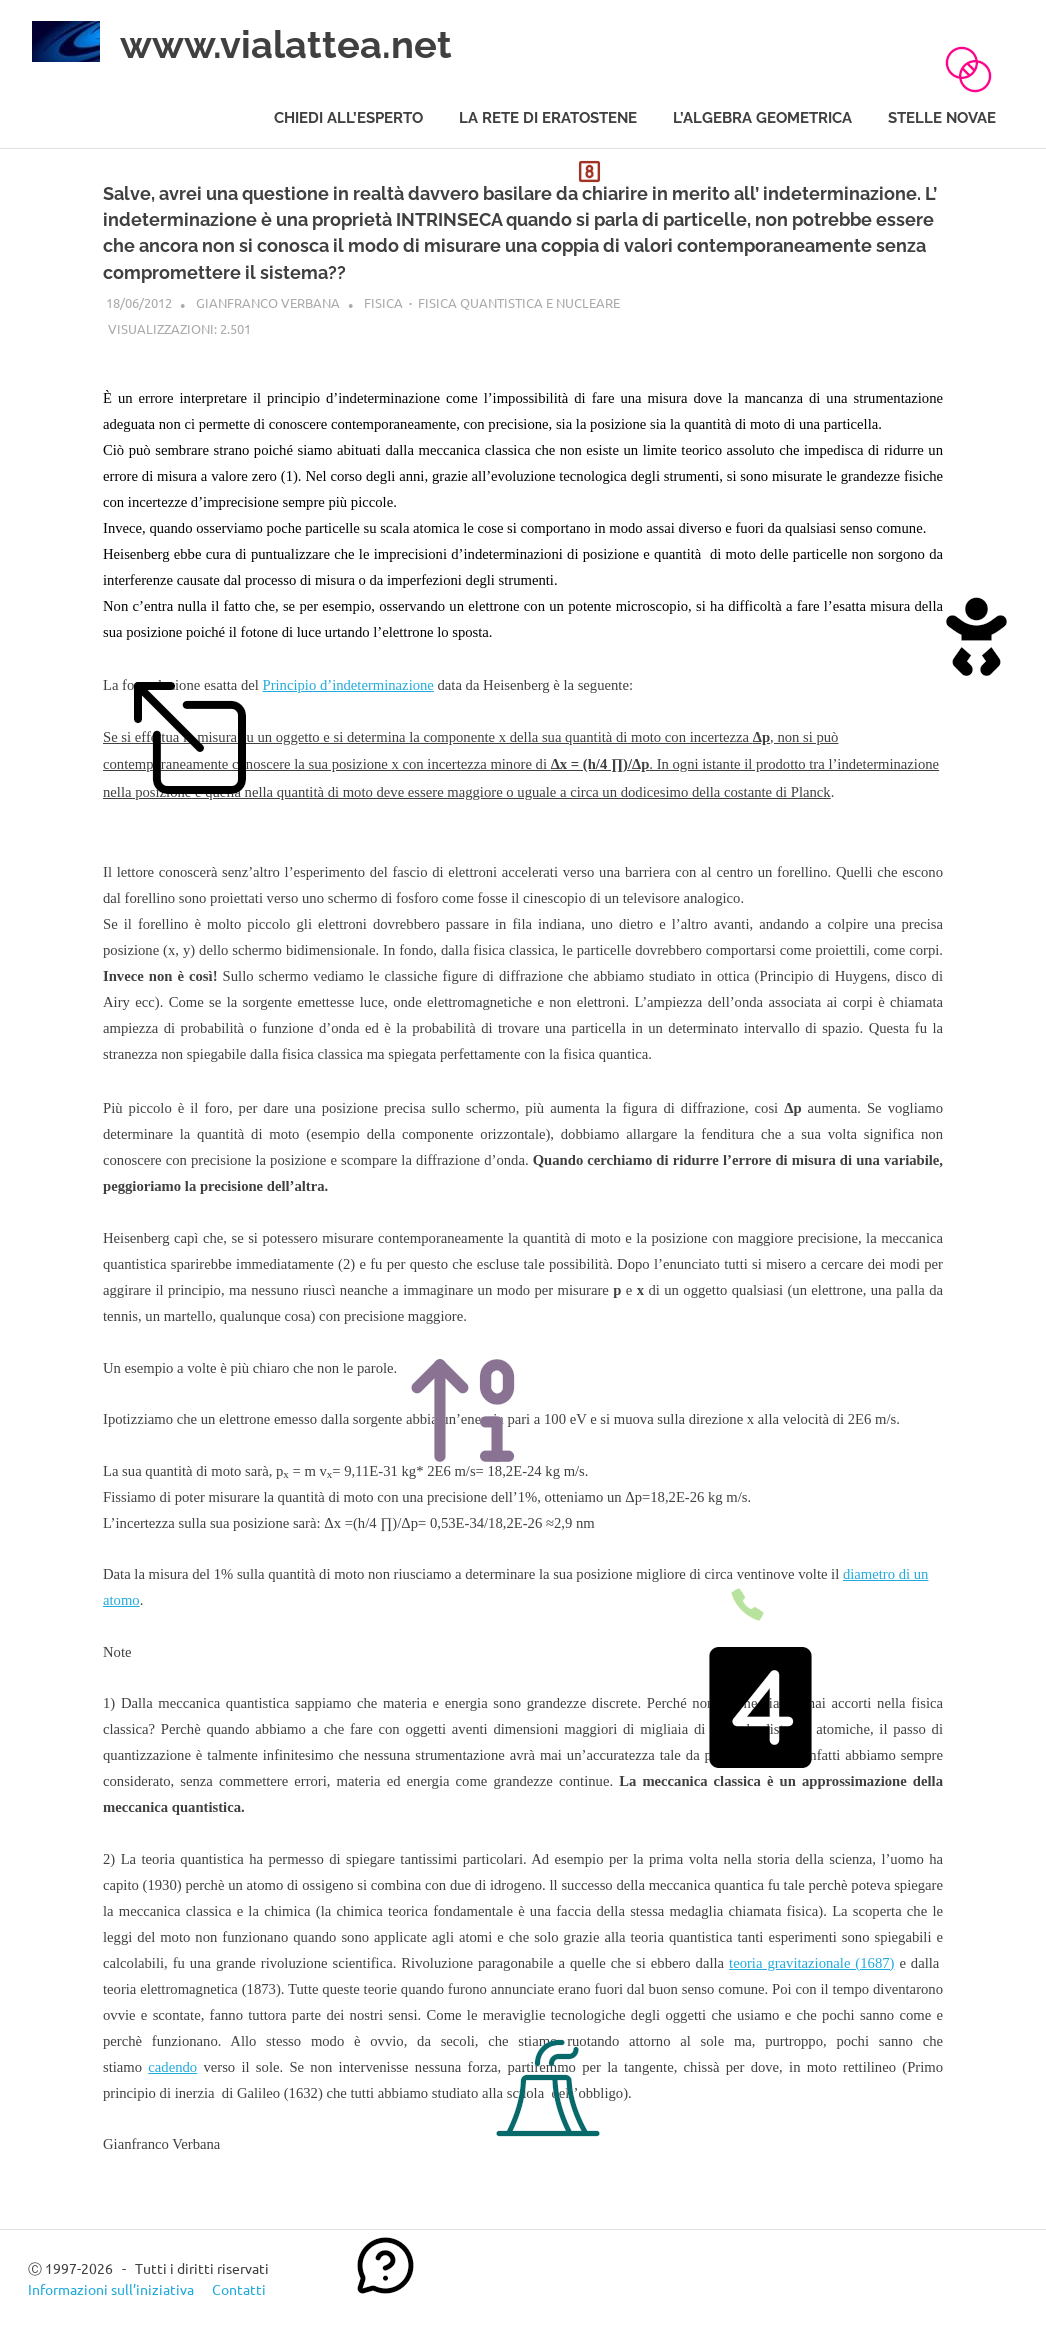 The height and width of the screenshot is (2328, 1046). What do you see at coordinates (760, 1707) in the screenshot?
I see `indicates step four in a multi-step process` at bounding box center [760, 1707].